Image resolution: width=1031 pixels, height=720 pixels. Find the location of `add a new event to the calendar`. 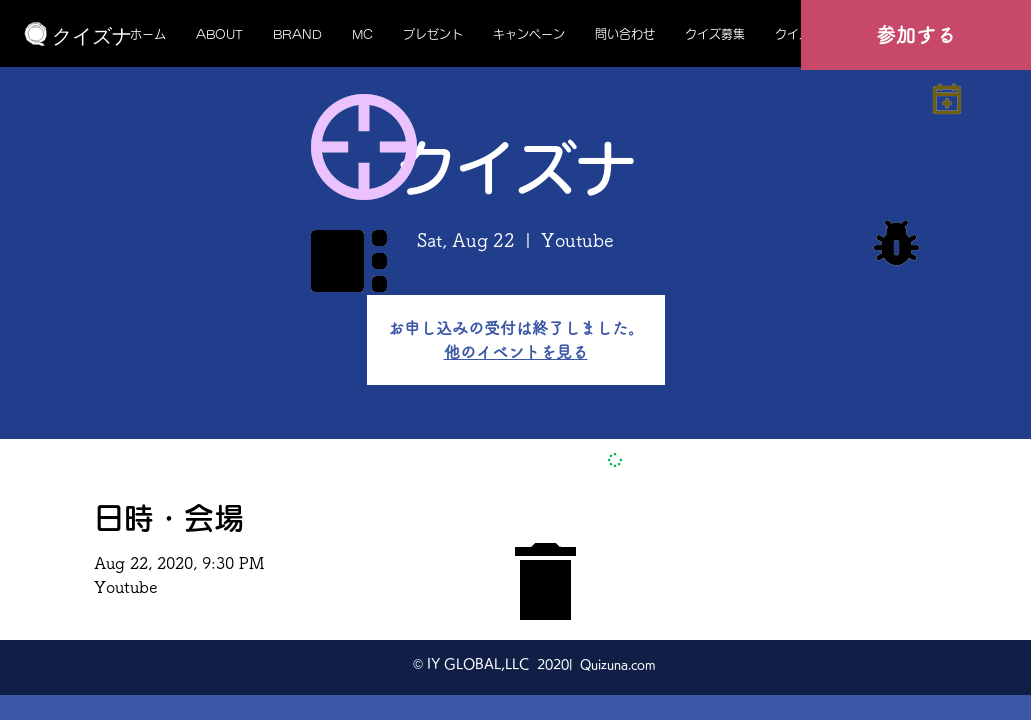

add a new event to the calendar is located at coordinates (947, 100).